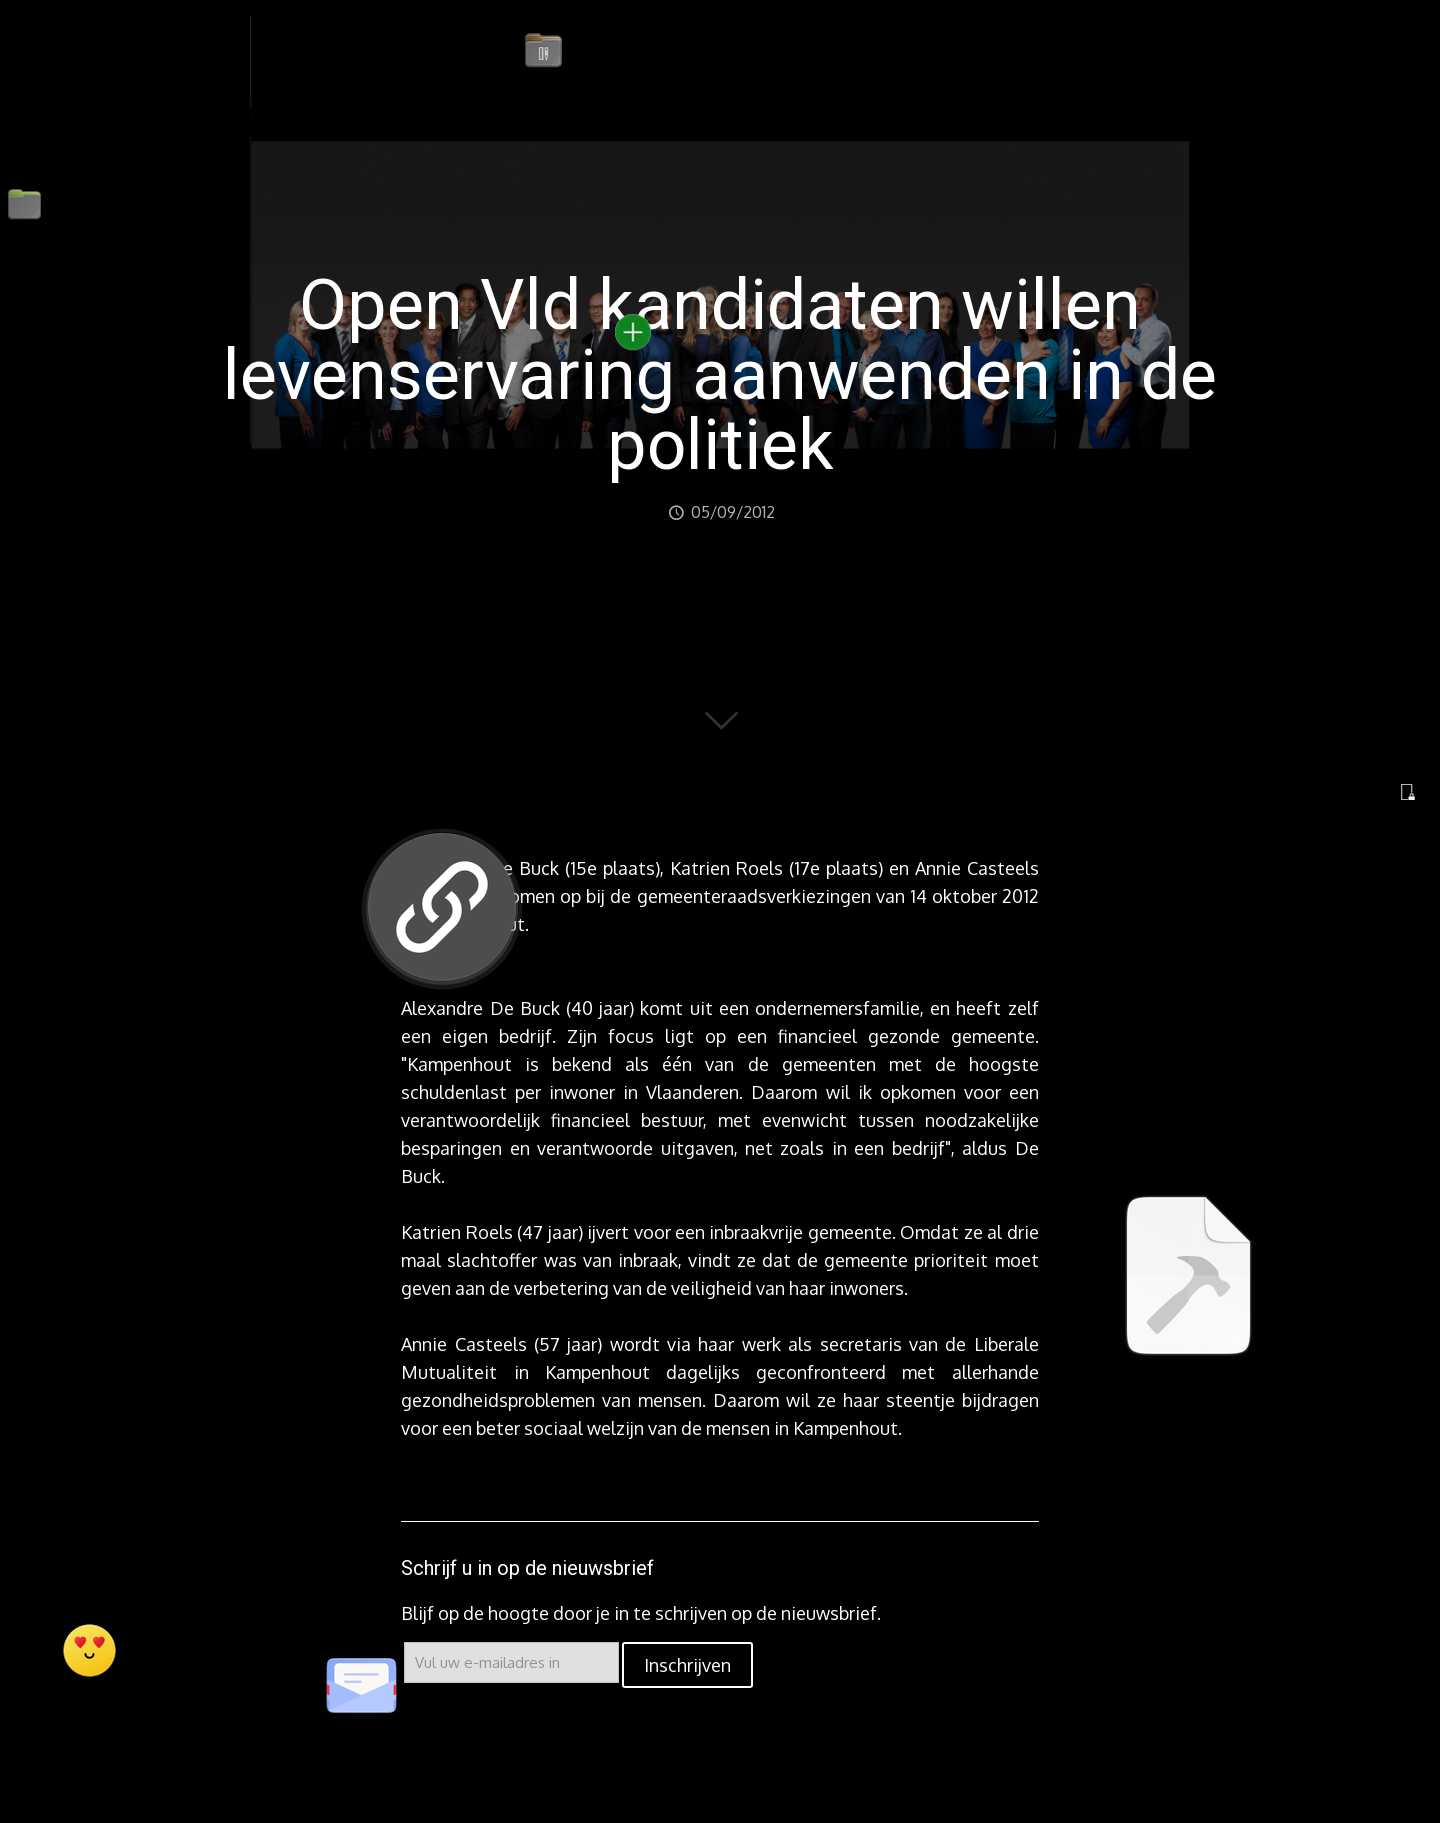  What do you see at coordinates (543, 49) in the screenshot?
I see `access your templates folder` at bounding box center [543, 49].